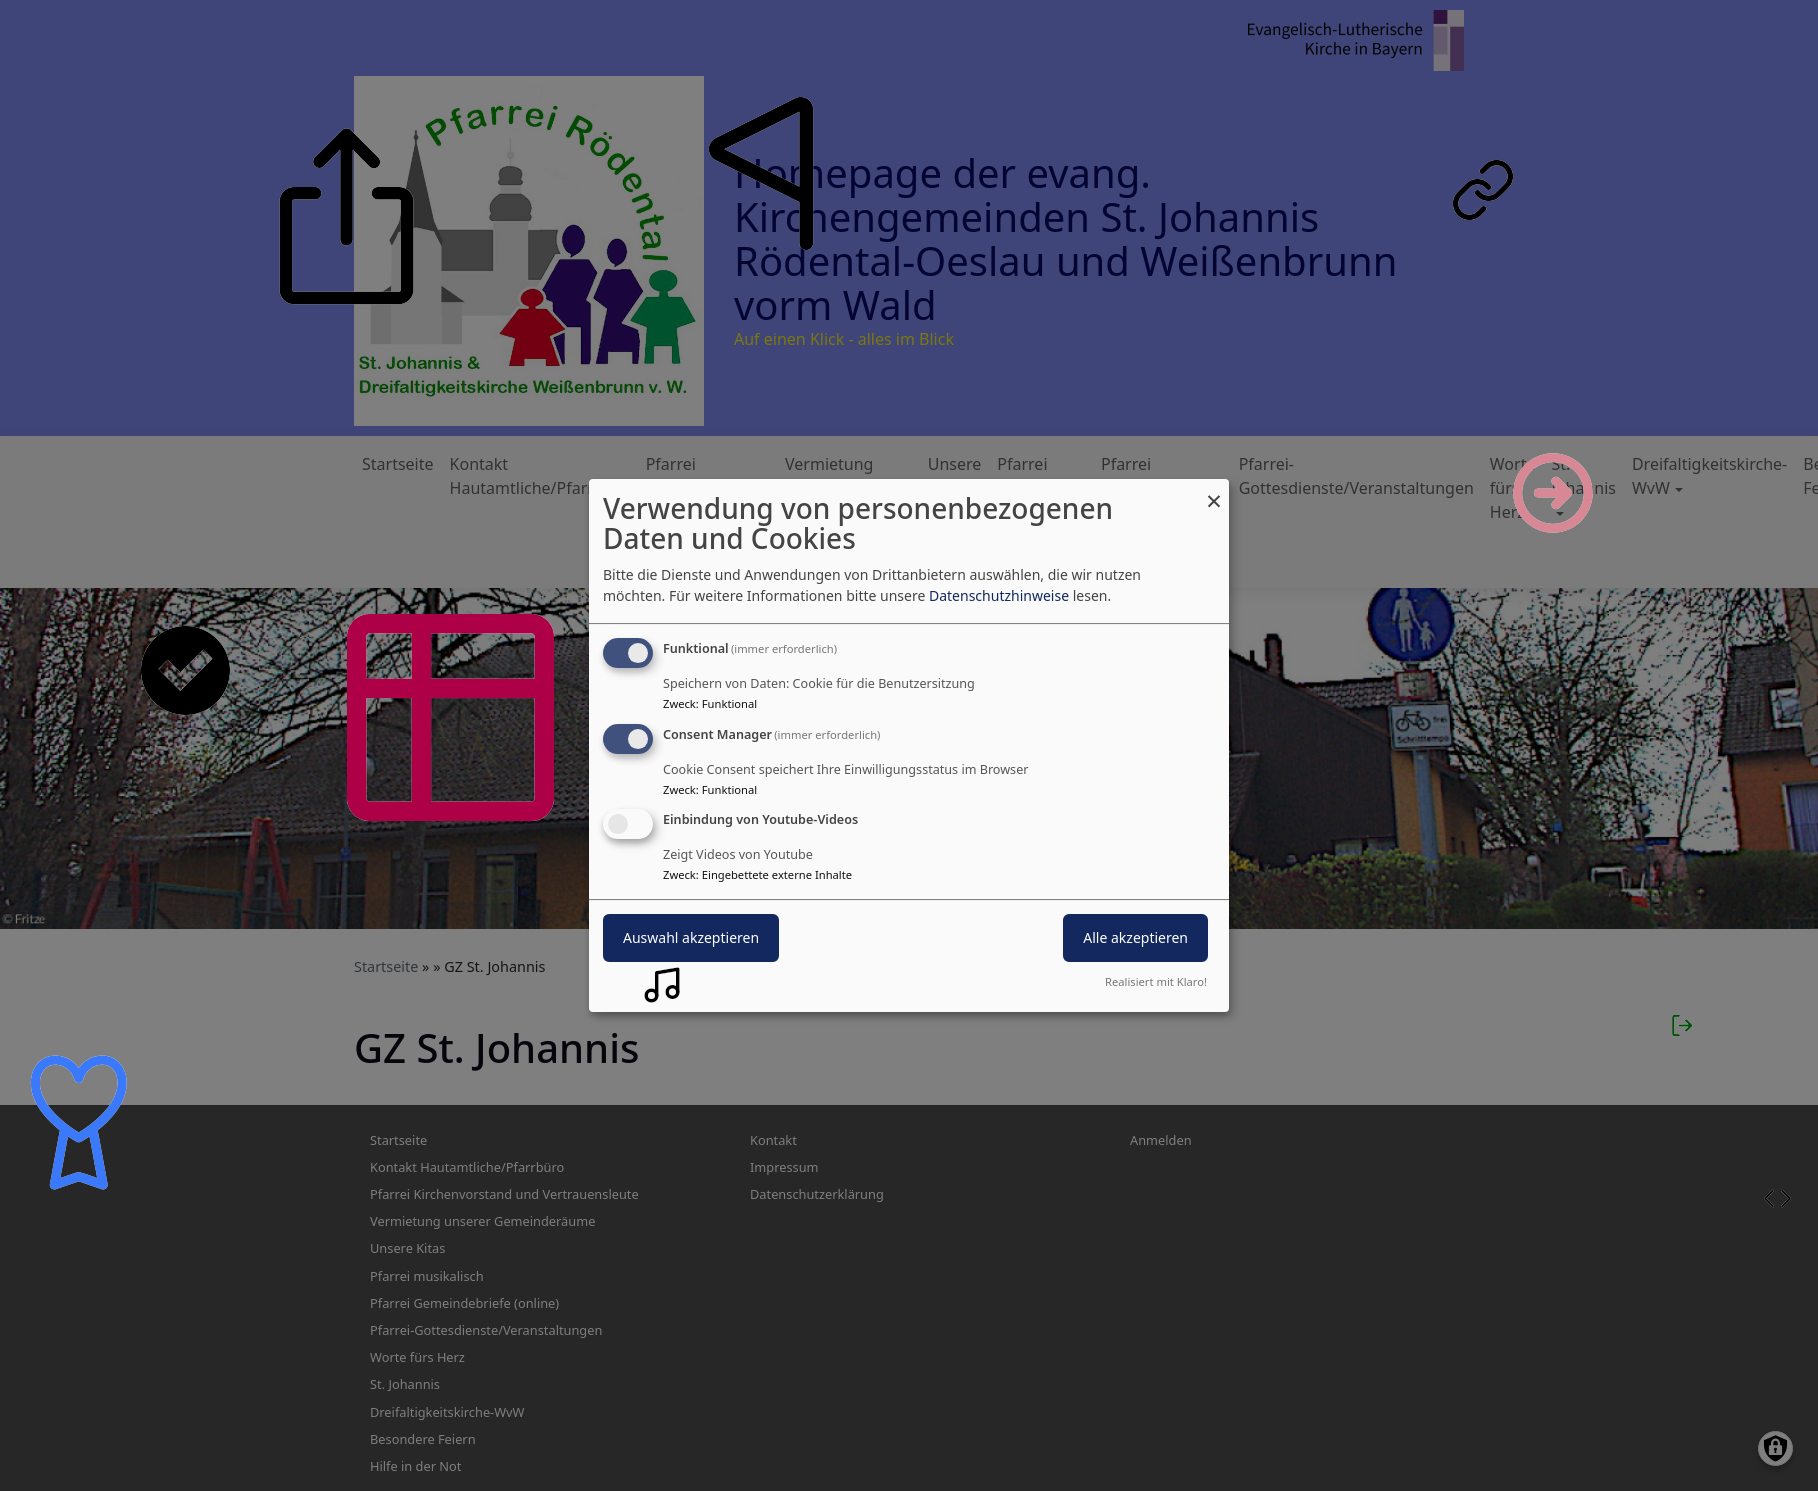 The image size is (1818, 1491). I want to click on view data in table format, so click(450, 717).